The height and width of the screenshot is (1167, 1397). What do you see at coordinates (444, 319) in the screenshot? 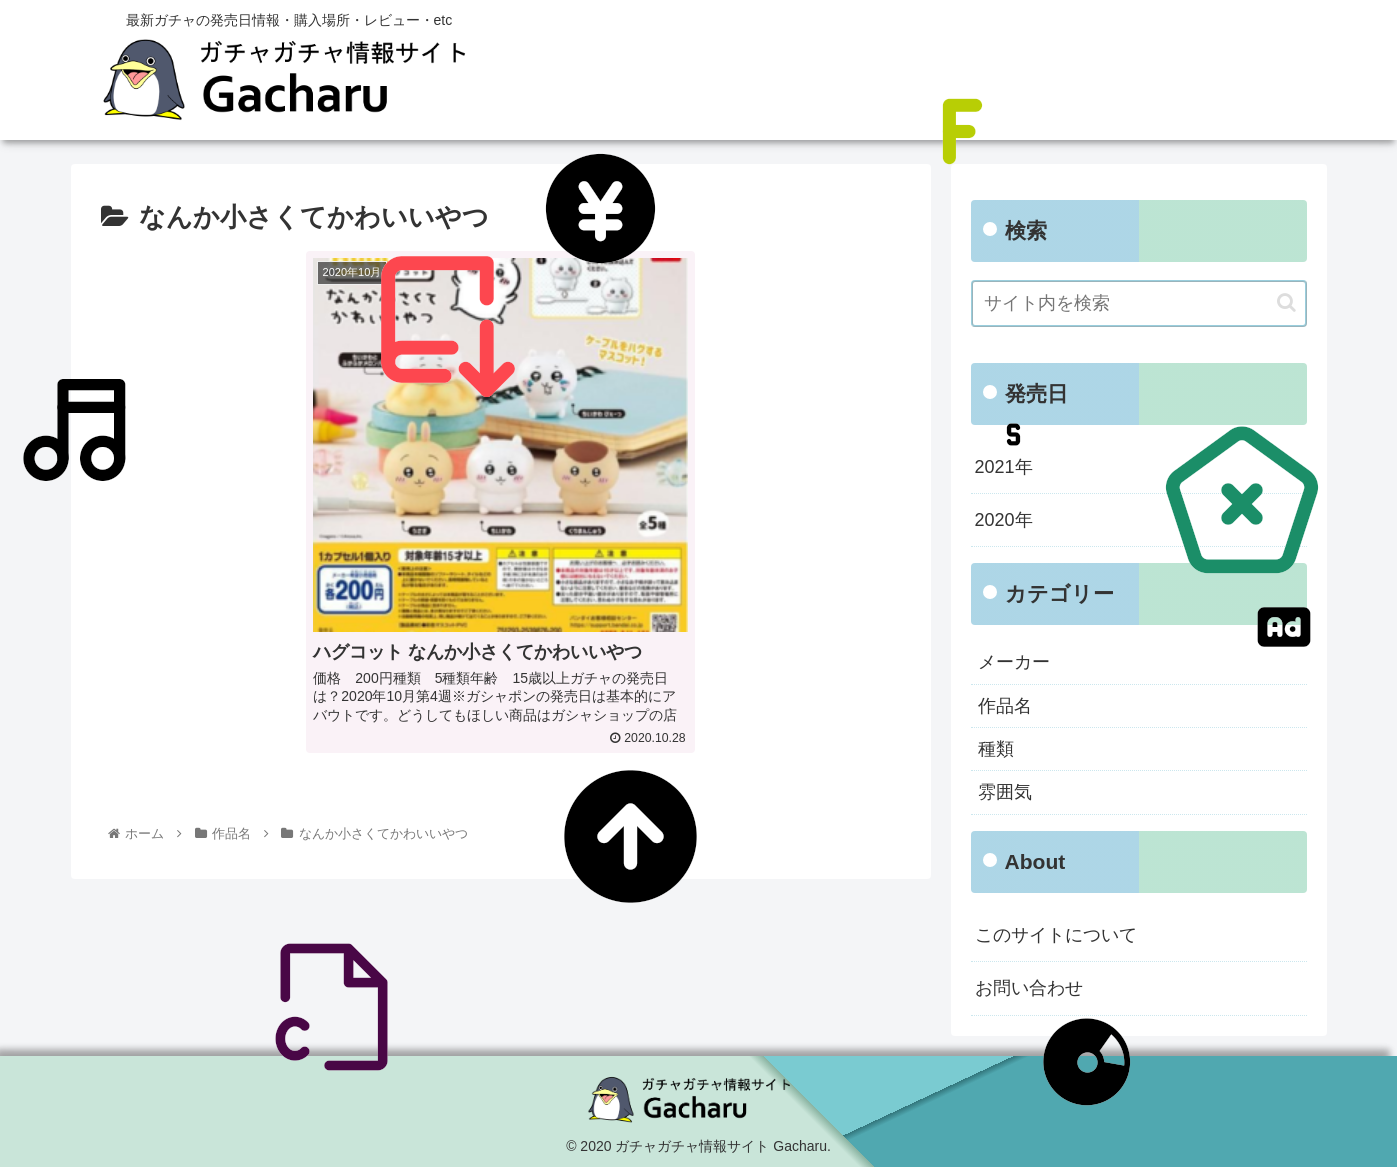
I see `download an ebook or publication` at bounding box center [444, 319].